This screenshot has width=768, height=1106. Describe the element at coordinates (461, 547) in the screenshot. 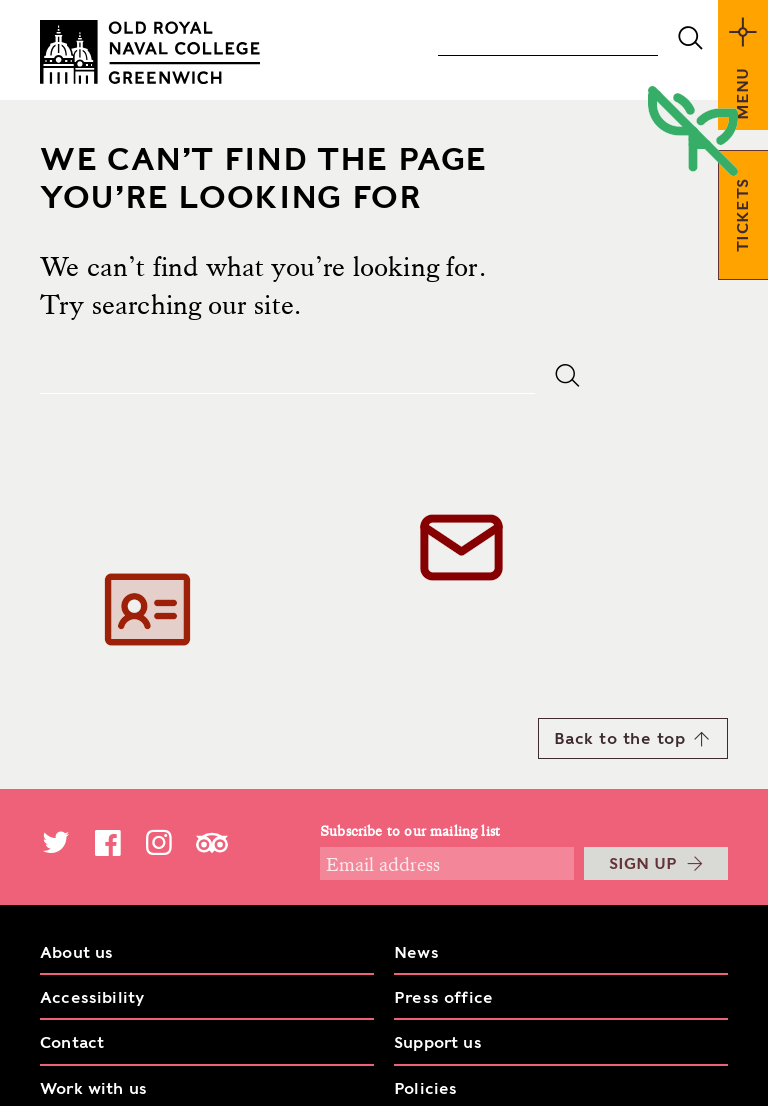

I see `open your email inbox` at that location.